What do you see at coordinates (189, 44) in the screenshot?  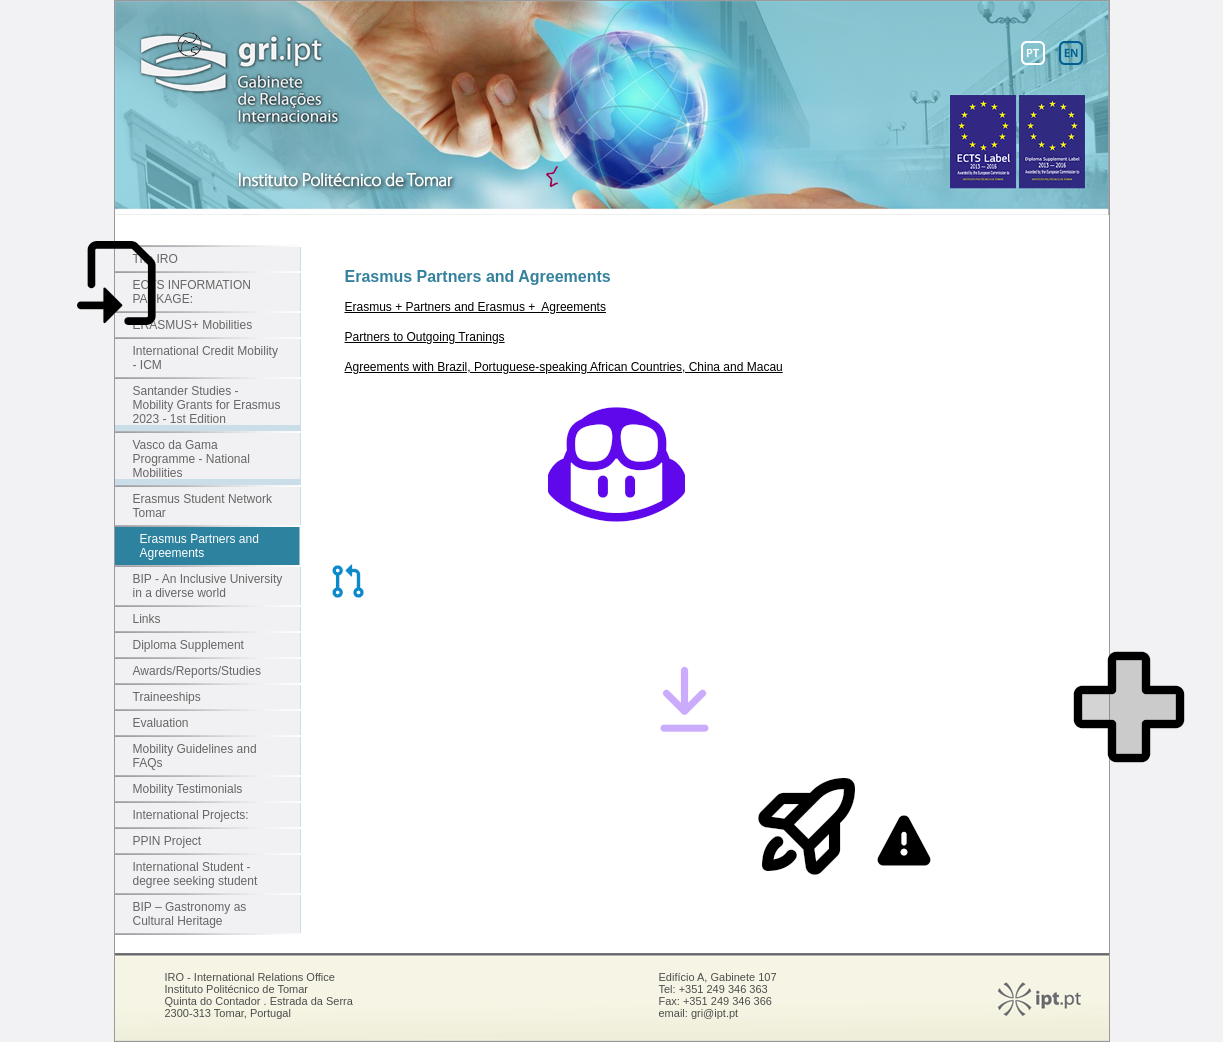 I see `switch to international or global settings` at bounding box center [189, 44].